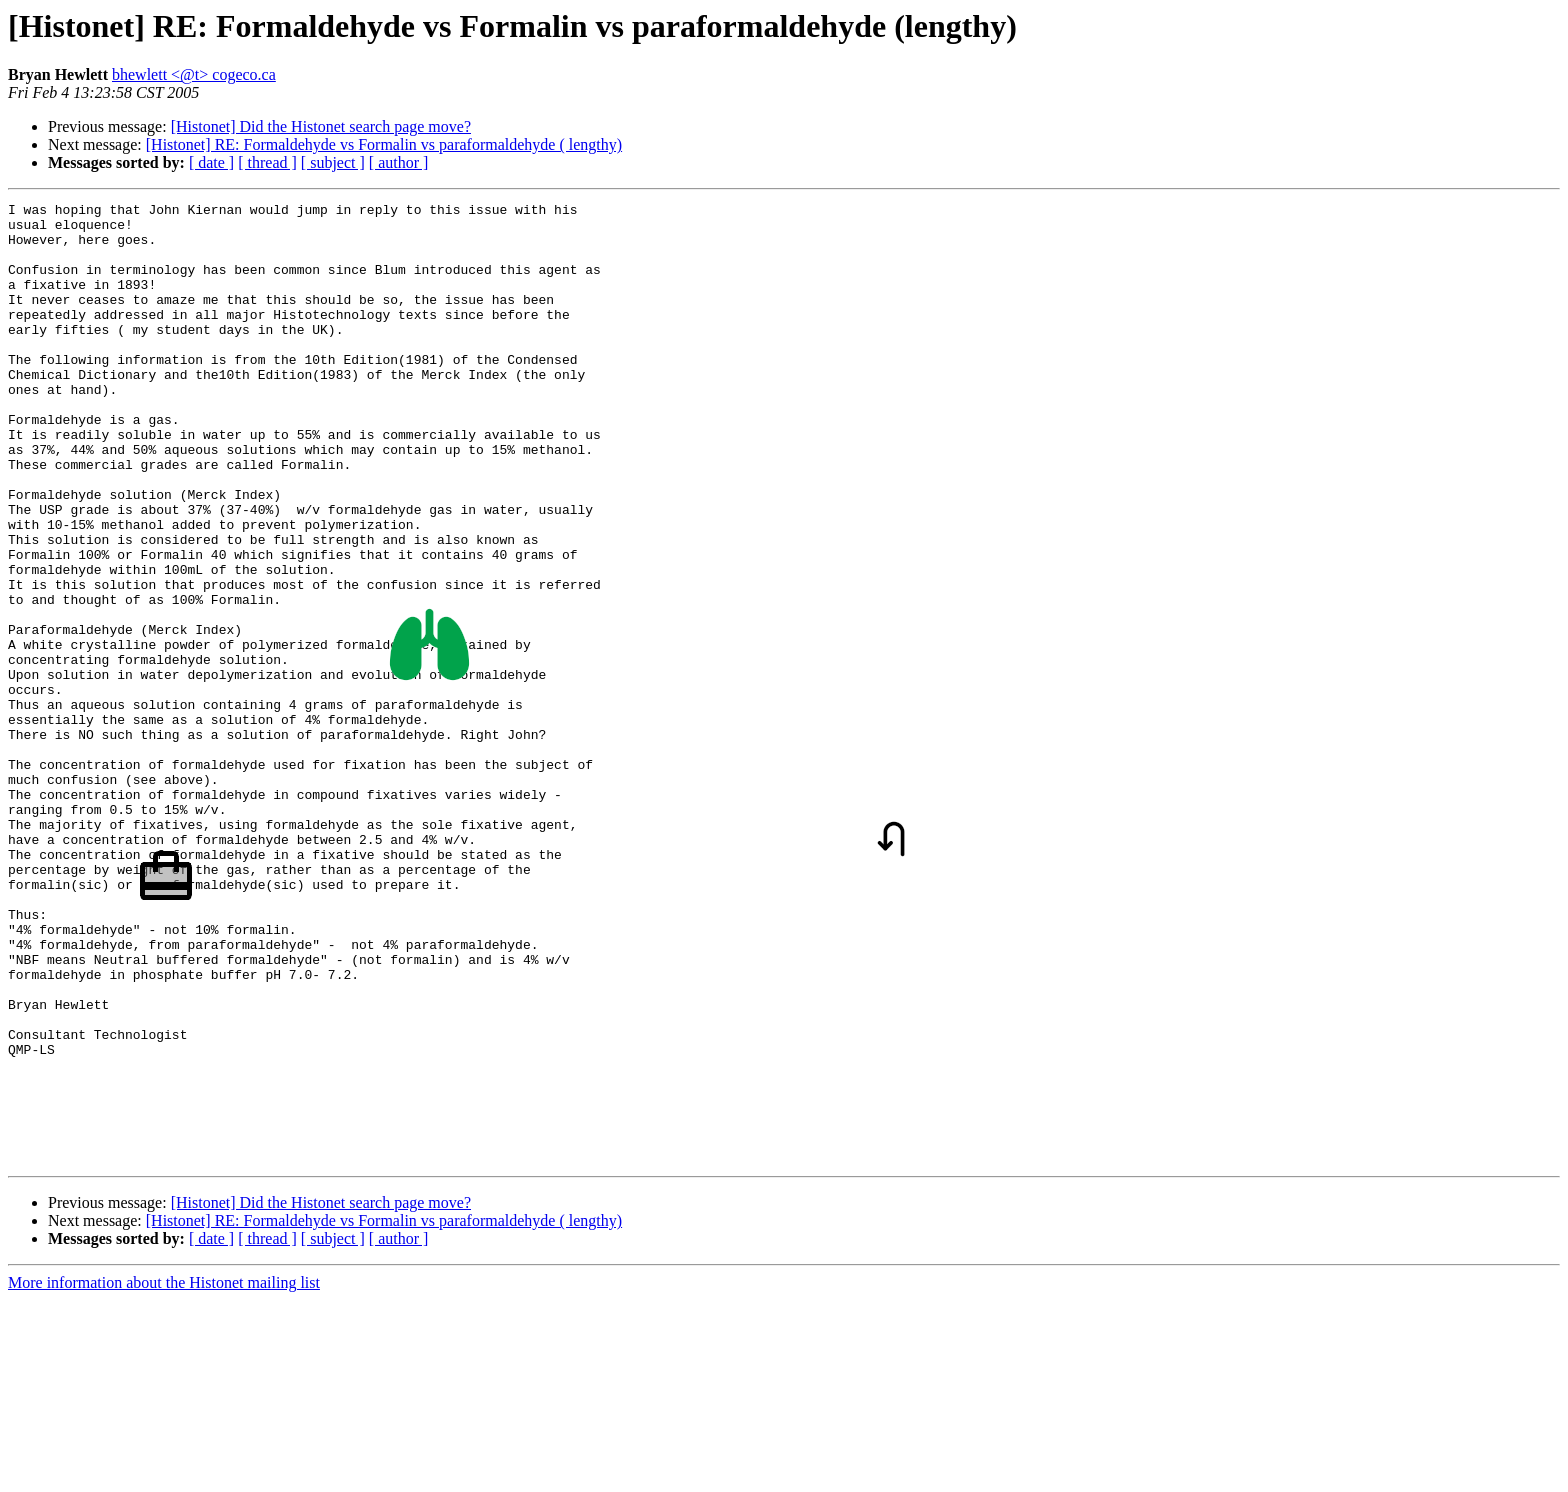 This screenshot has height=1492, width=1568. What do you see at coordinates (166, 877) in the screenshot?
I see `access travel documents or itinerary` at bounding box center [166, 877].